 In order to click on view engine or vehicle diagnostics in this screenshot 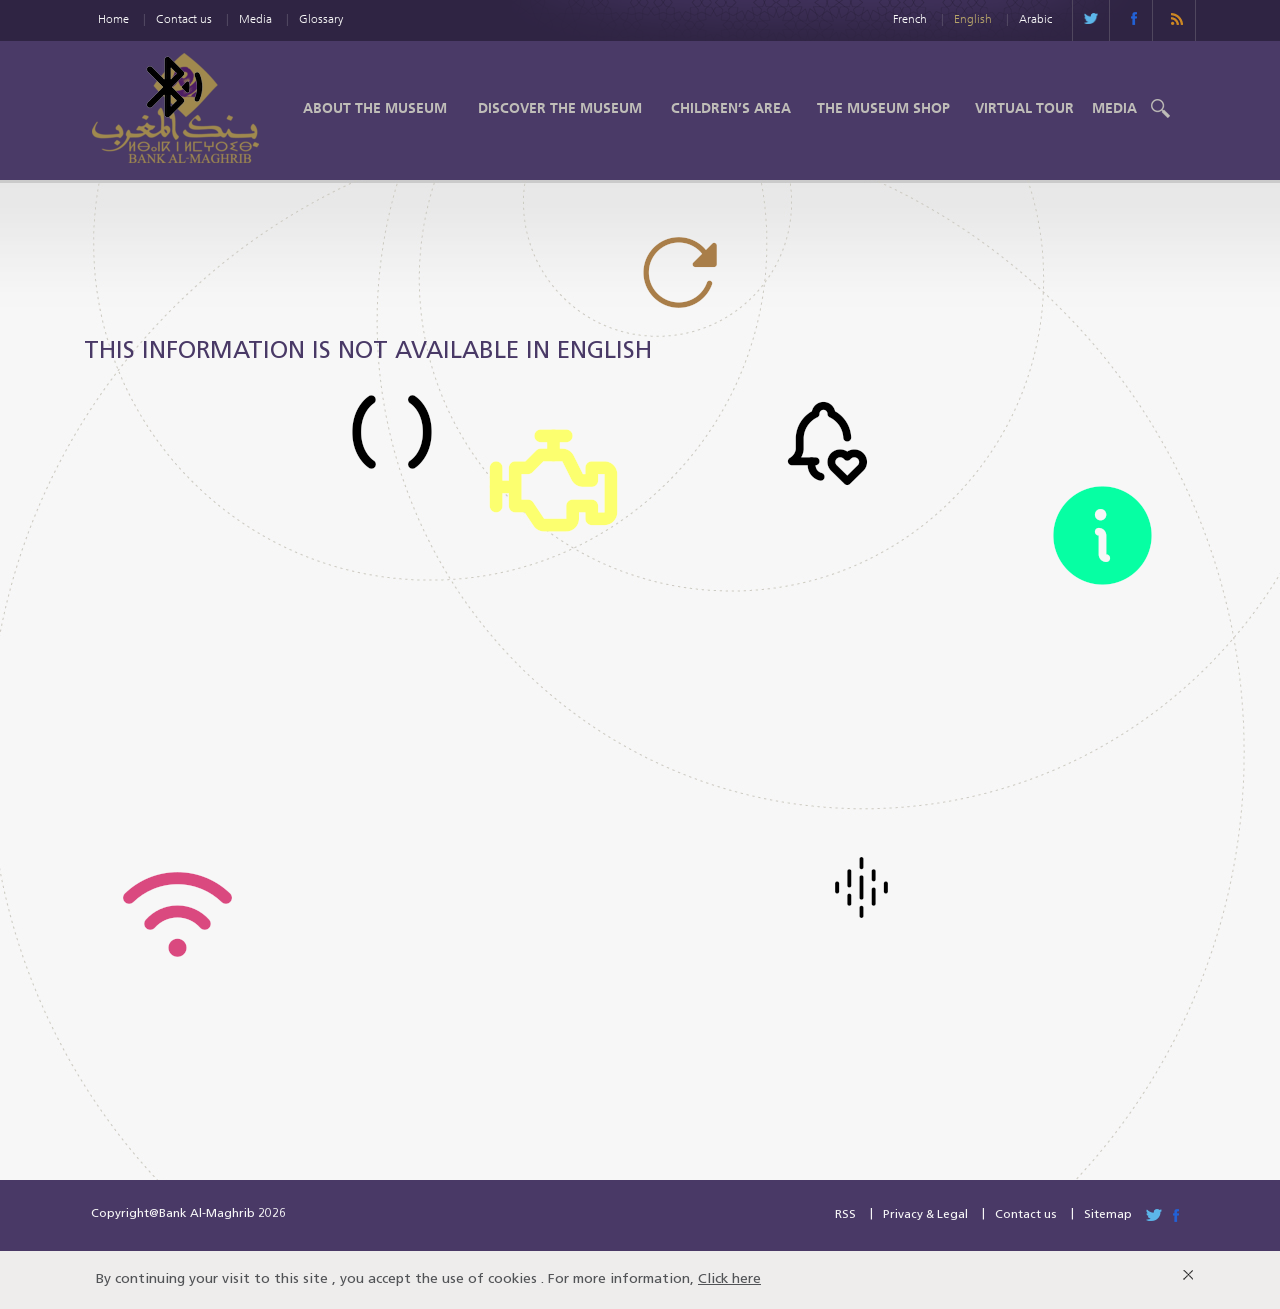, I will do `click(553, 480)`.